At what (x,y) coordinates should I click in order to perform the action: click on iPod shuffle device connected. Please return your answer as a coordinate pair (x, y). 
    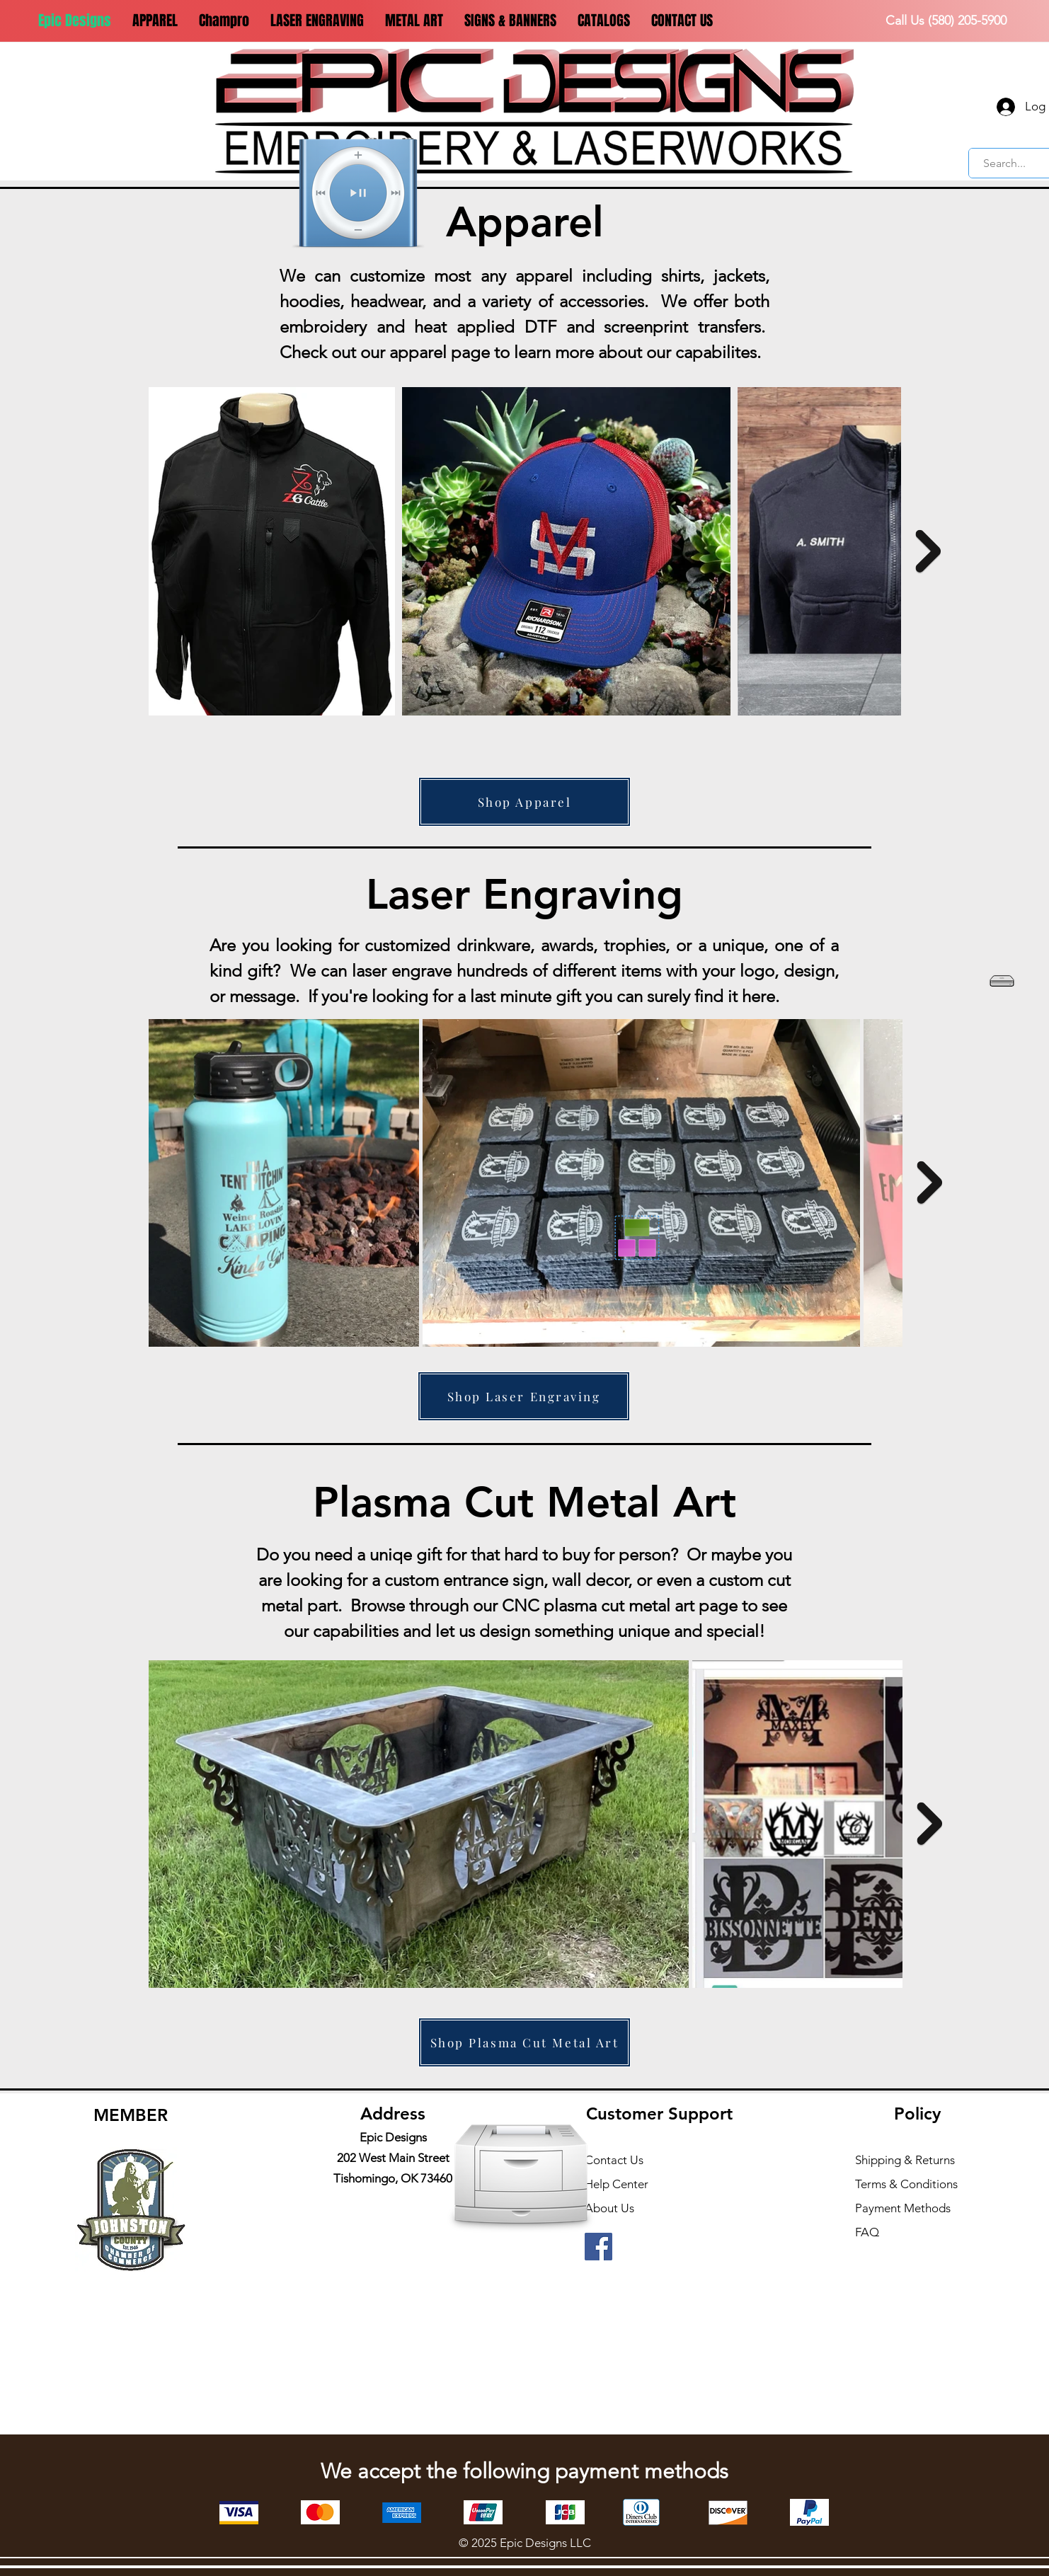
    Looking at the image, I should click on (358, 192).